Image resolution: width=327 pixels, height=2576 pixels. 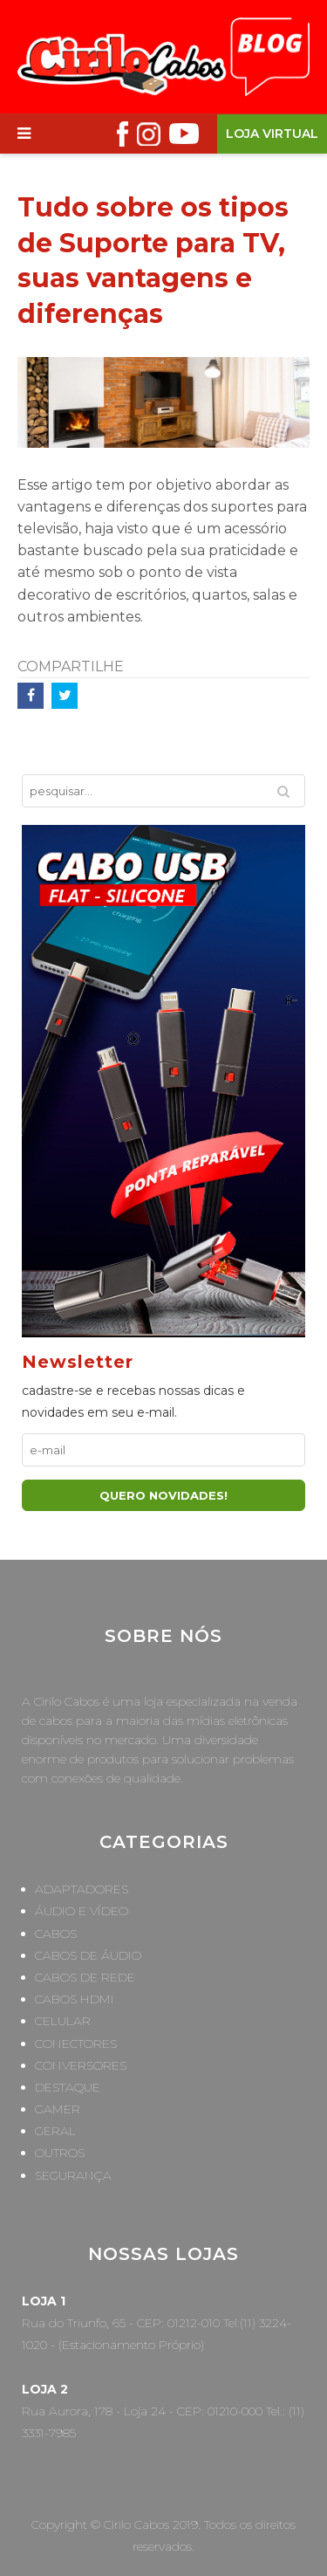 I want to click on go to next item or step, so click(x=133, y=1039).